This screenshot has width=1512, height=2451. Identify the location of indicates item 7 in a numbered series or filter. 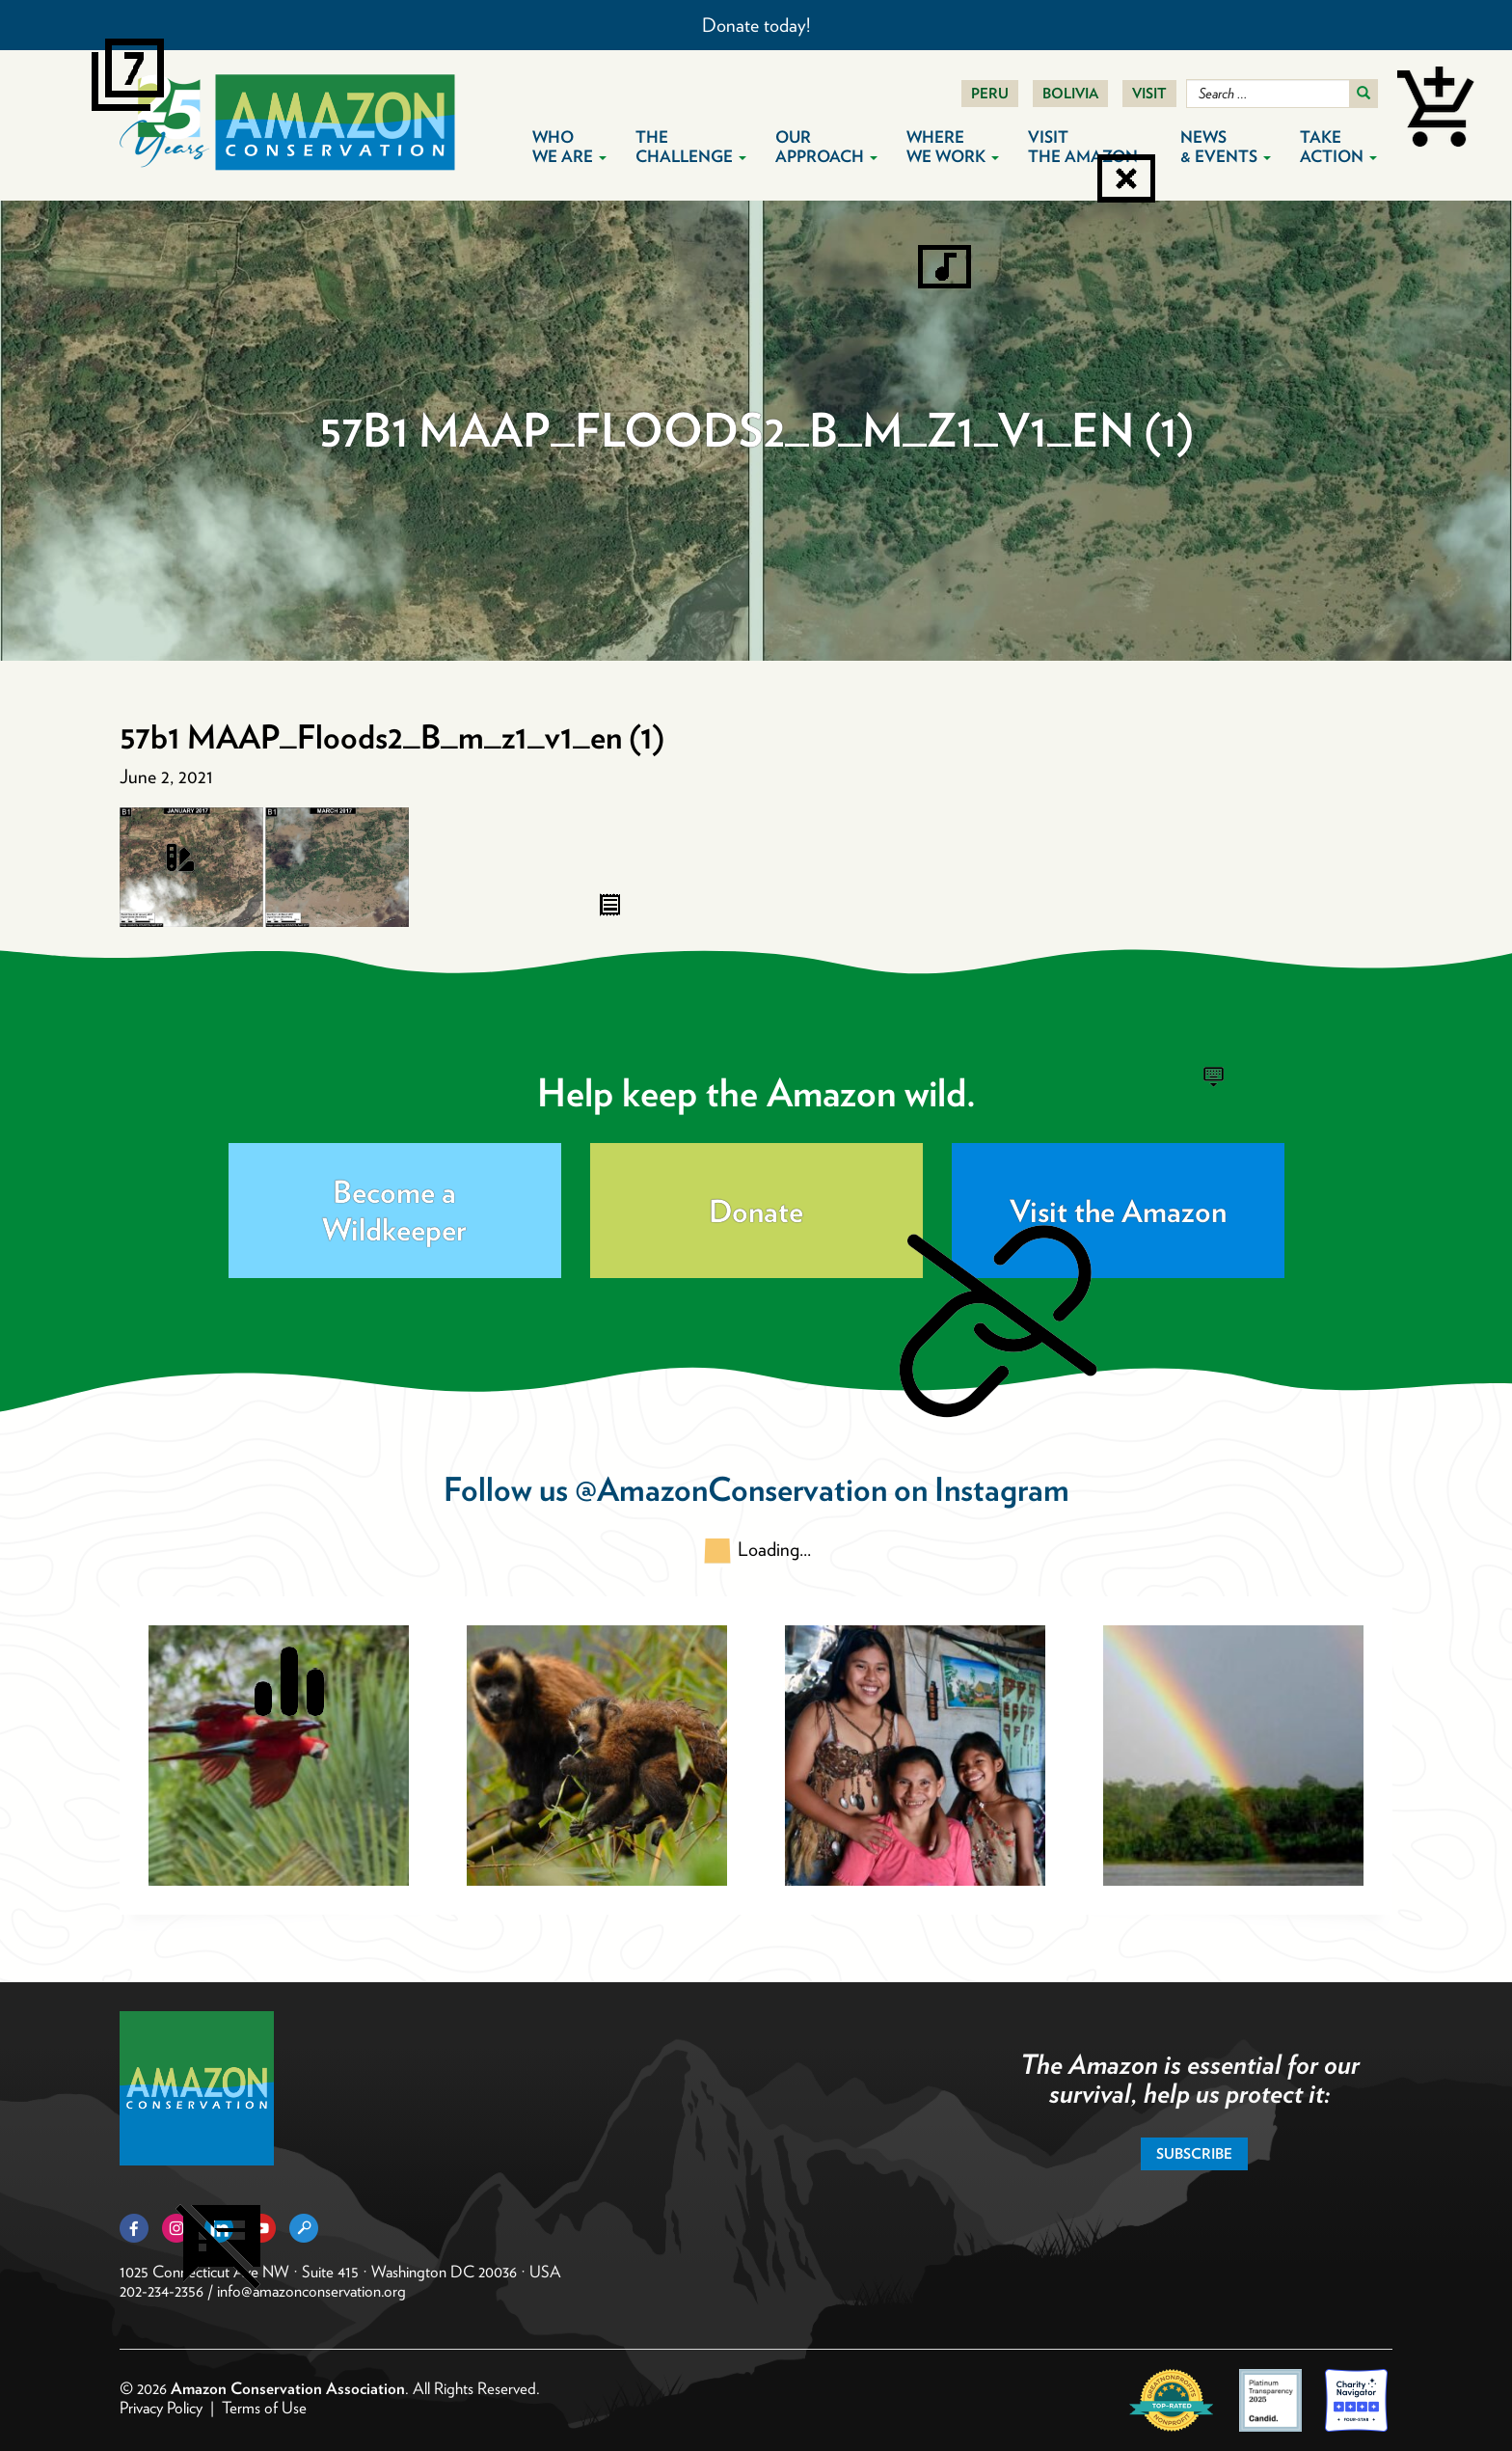
(127, 74).